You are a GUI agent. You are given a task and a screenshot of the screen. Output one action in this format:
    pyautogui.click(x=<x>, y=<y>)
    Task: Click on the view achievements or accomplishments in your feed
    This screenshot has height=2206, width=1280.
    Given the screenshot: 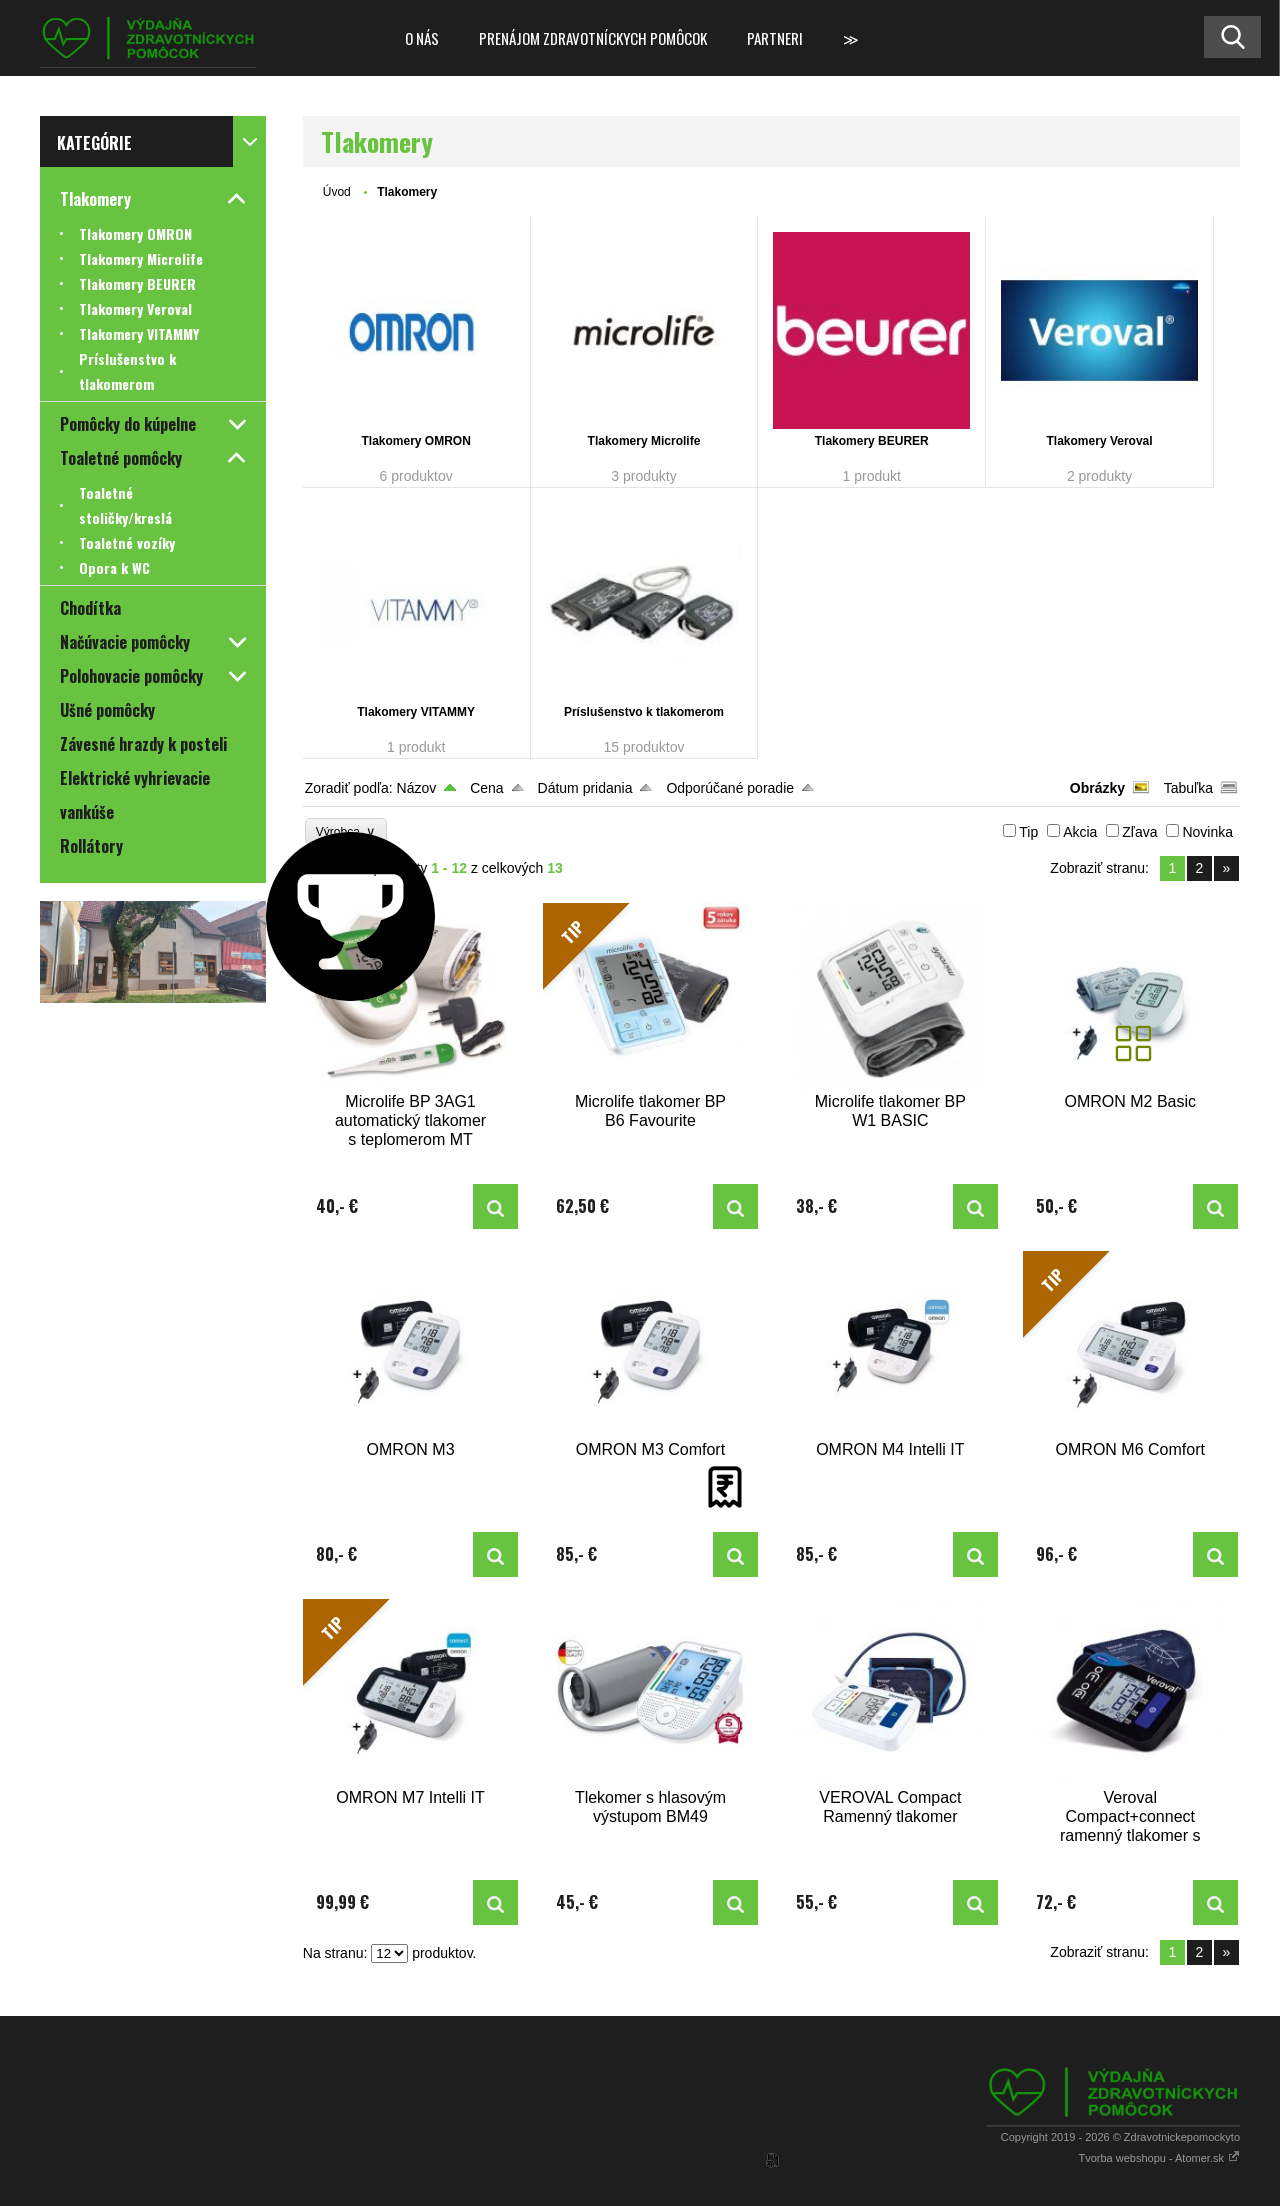 What is the action you would take?
    pyautogui.click(x=350, y=916)
    